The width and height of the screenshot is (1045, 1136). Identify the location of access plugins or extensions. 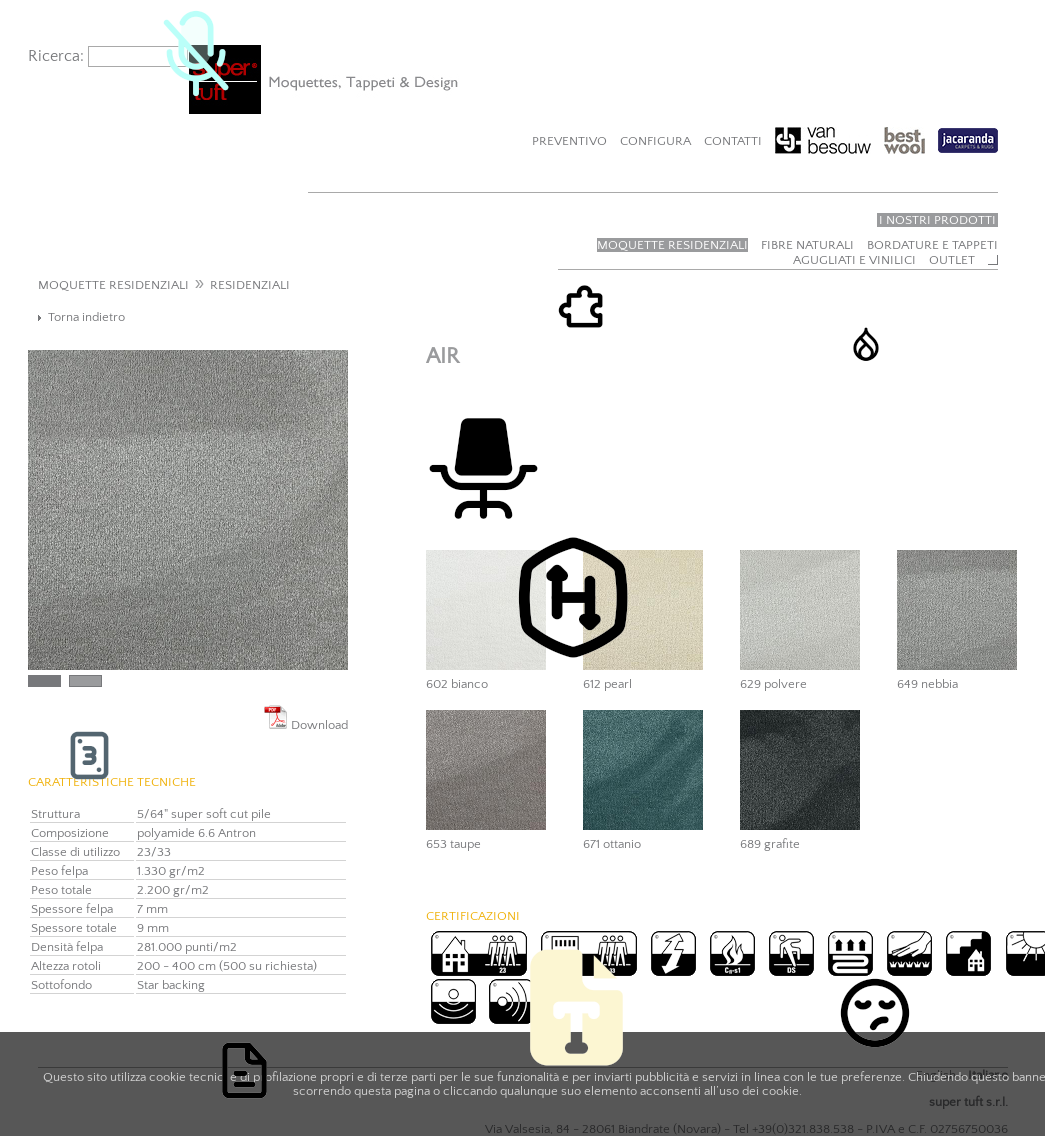
(583, 308).